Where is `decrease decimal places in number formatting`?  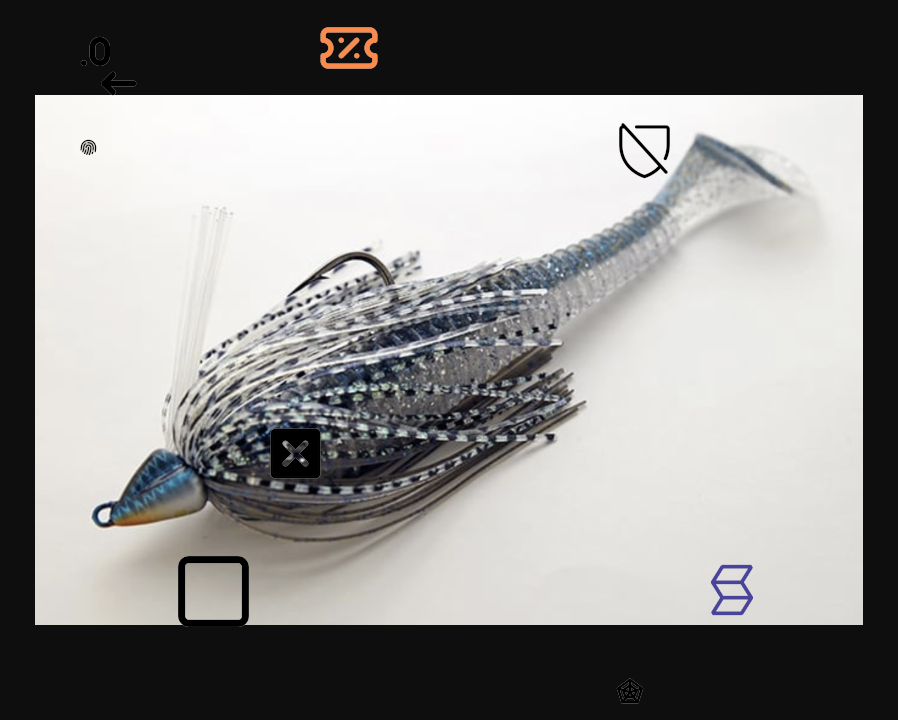 decrease decimal places in number formatting is located at coordinates (110, 66).